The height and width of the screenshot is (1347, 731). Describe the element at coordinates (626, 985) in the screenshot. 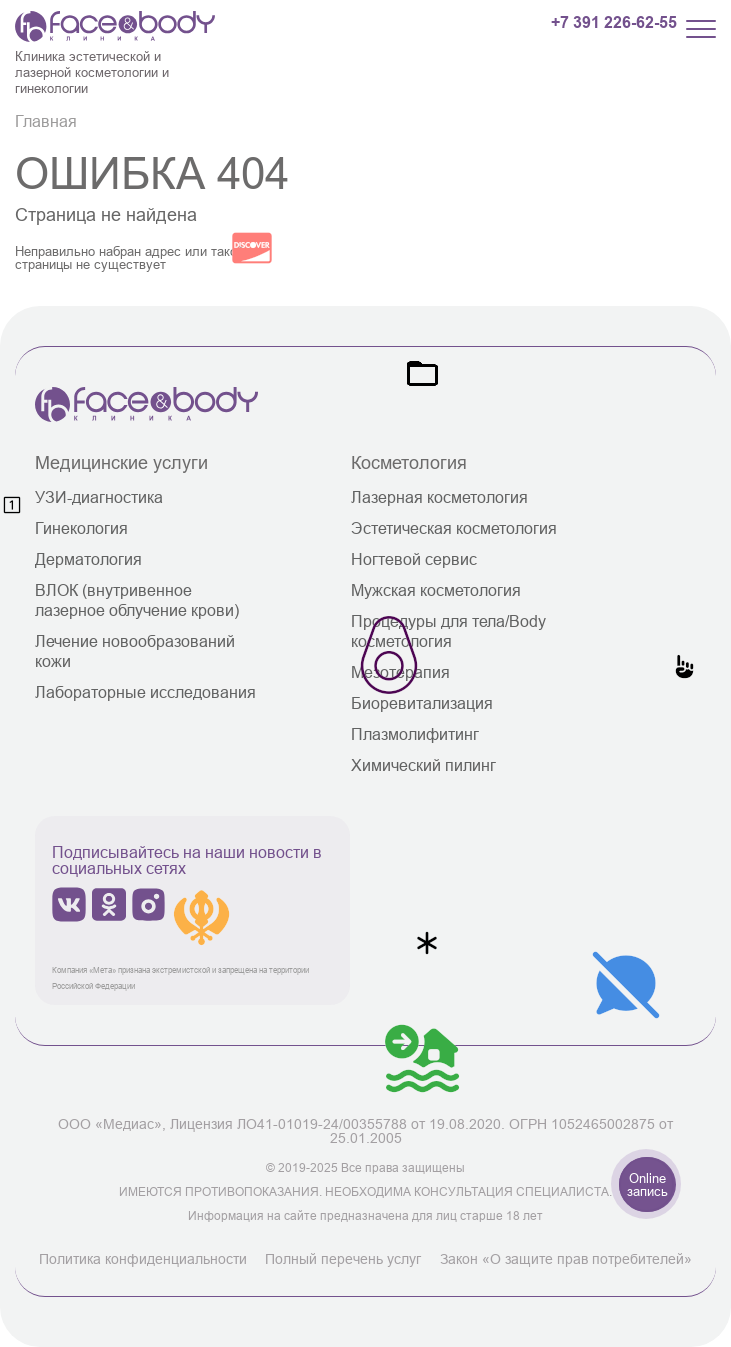

I see `mute or disable comments` at that location.